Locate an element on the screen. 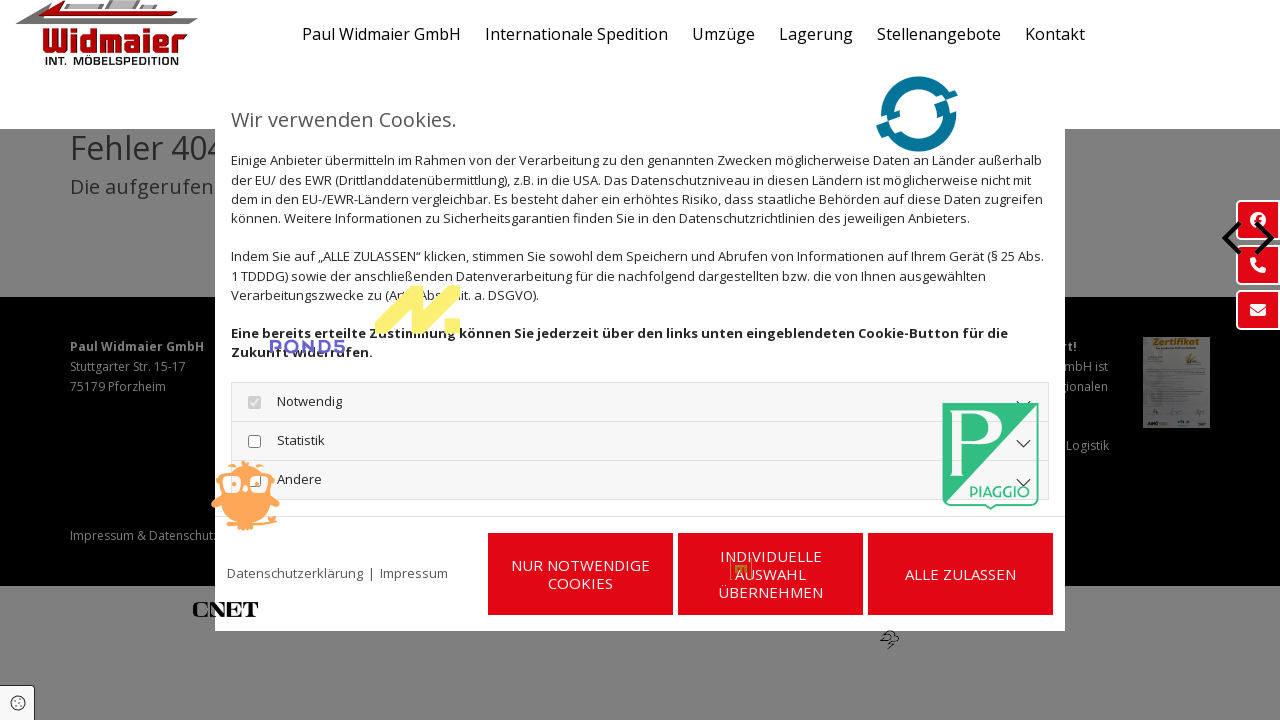 This screenshot has width=1280, height=720. visit cnet website or app is located at coordinates (225, 609).